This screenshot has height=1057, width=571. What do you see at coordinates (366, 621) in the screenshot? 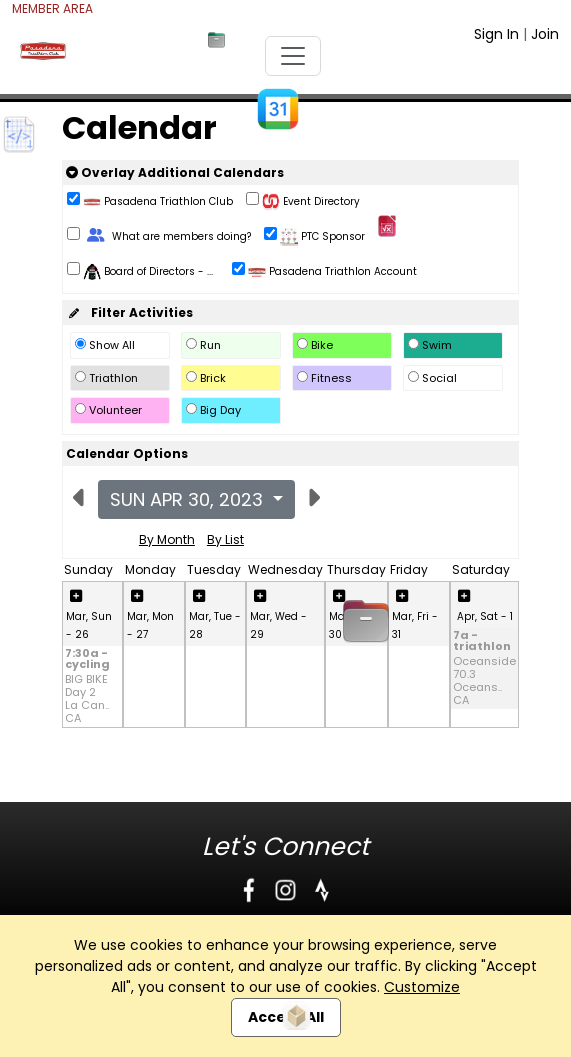
I see `open the files application` at bounding box center [366, 621].